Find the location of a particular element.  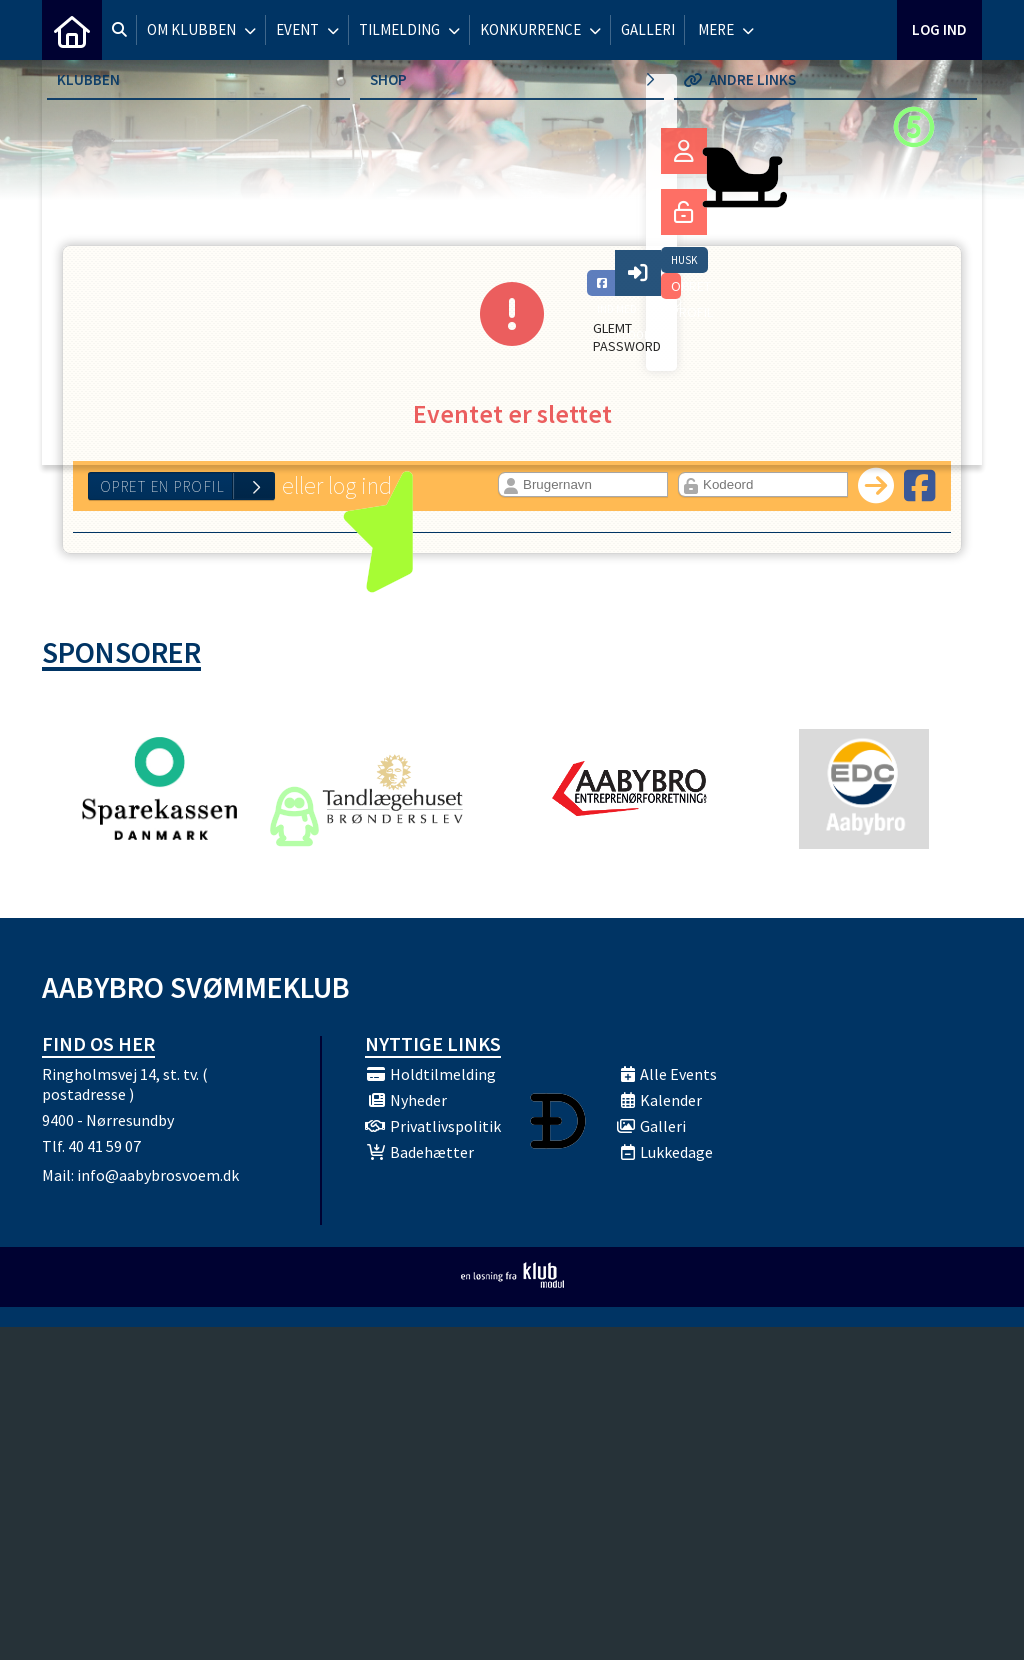

indicates a partial or half-star rating is located at coordinates (409, 536).